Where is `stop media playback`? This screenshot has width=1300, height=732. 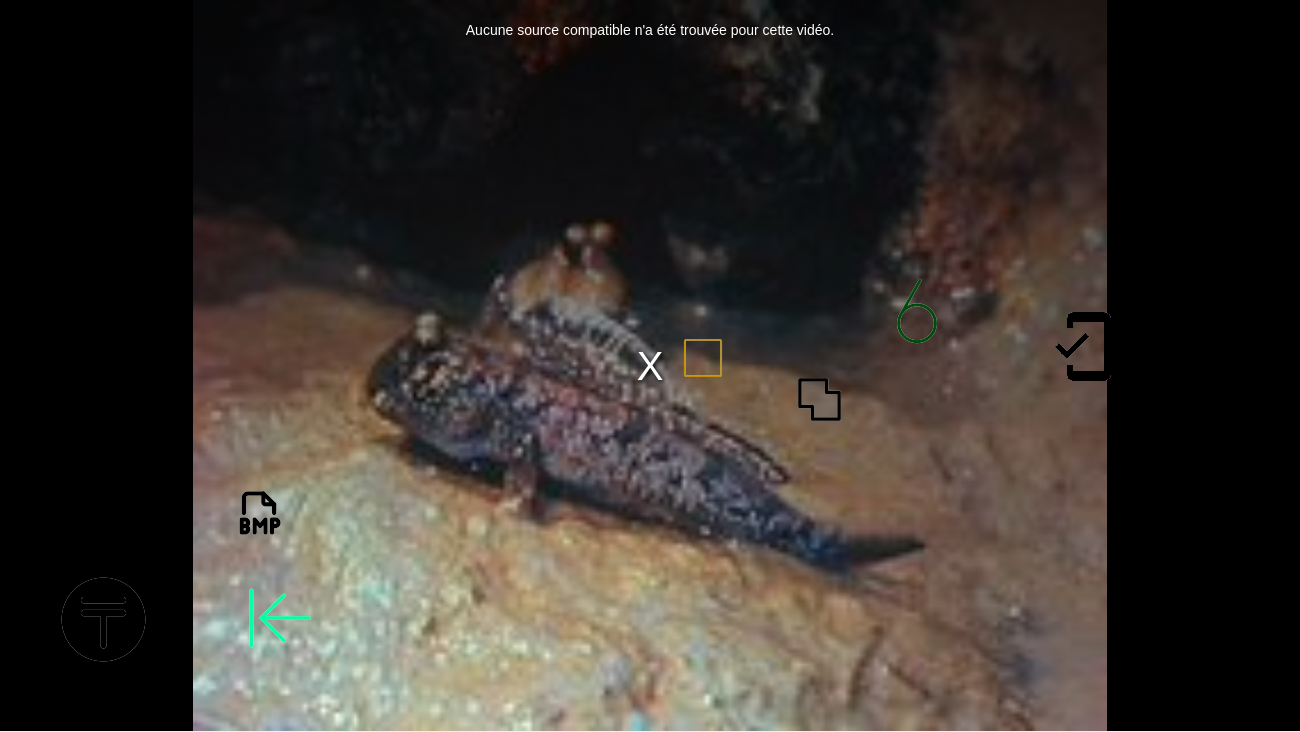
stop media playback is located at coordinates (703, 358).